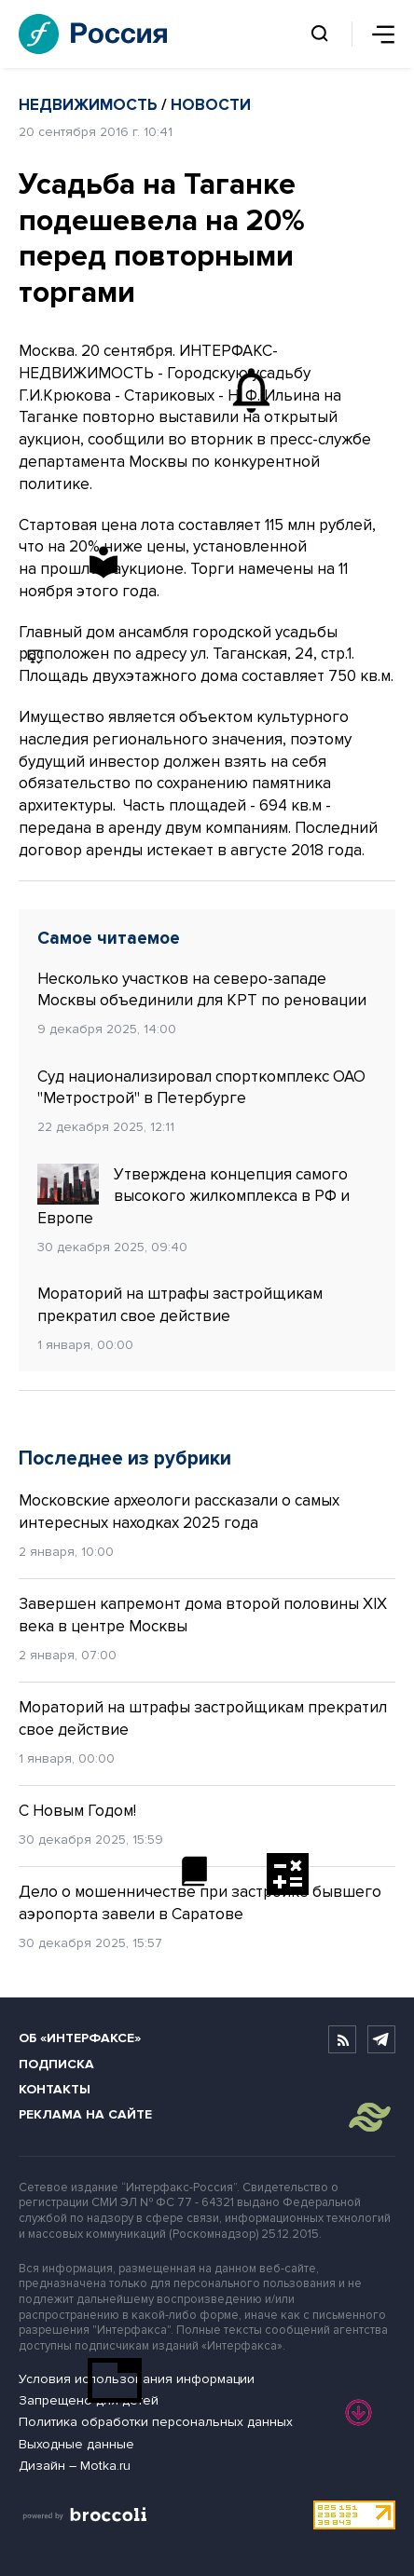 Image resolution: width=414 pixels, height=2576 pixels. What do you see at coordinates (251, 389) in the screenshot?
I see `view your notifications` at bounding box center [251, 389].